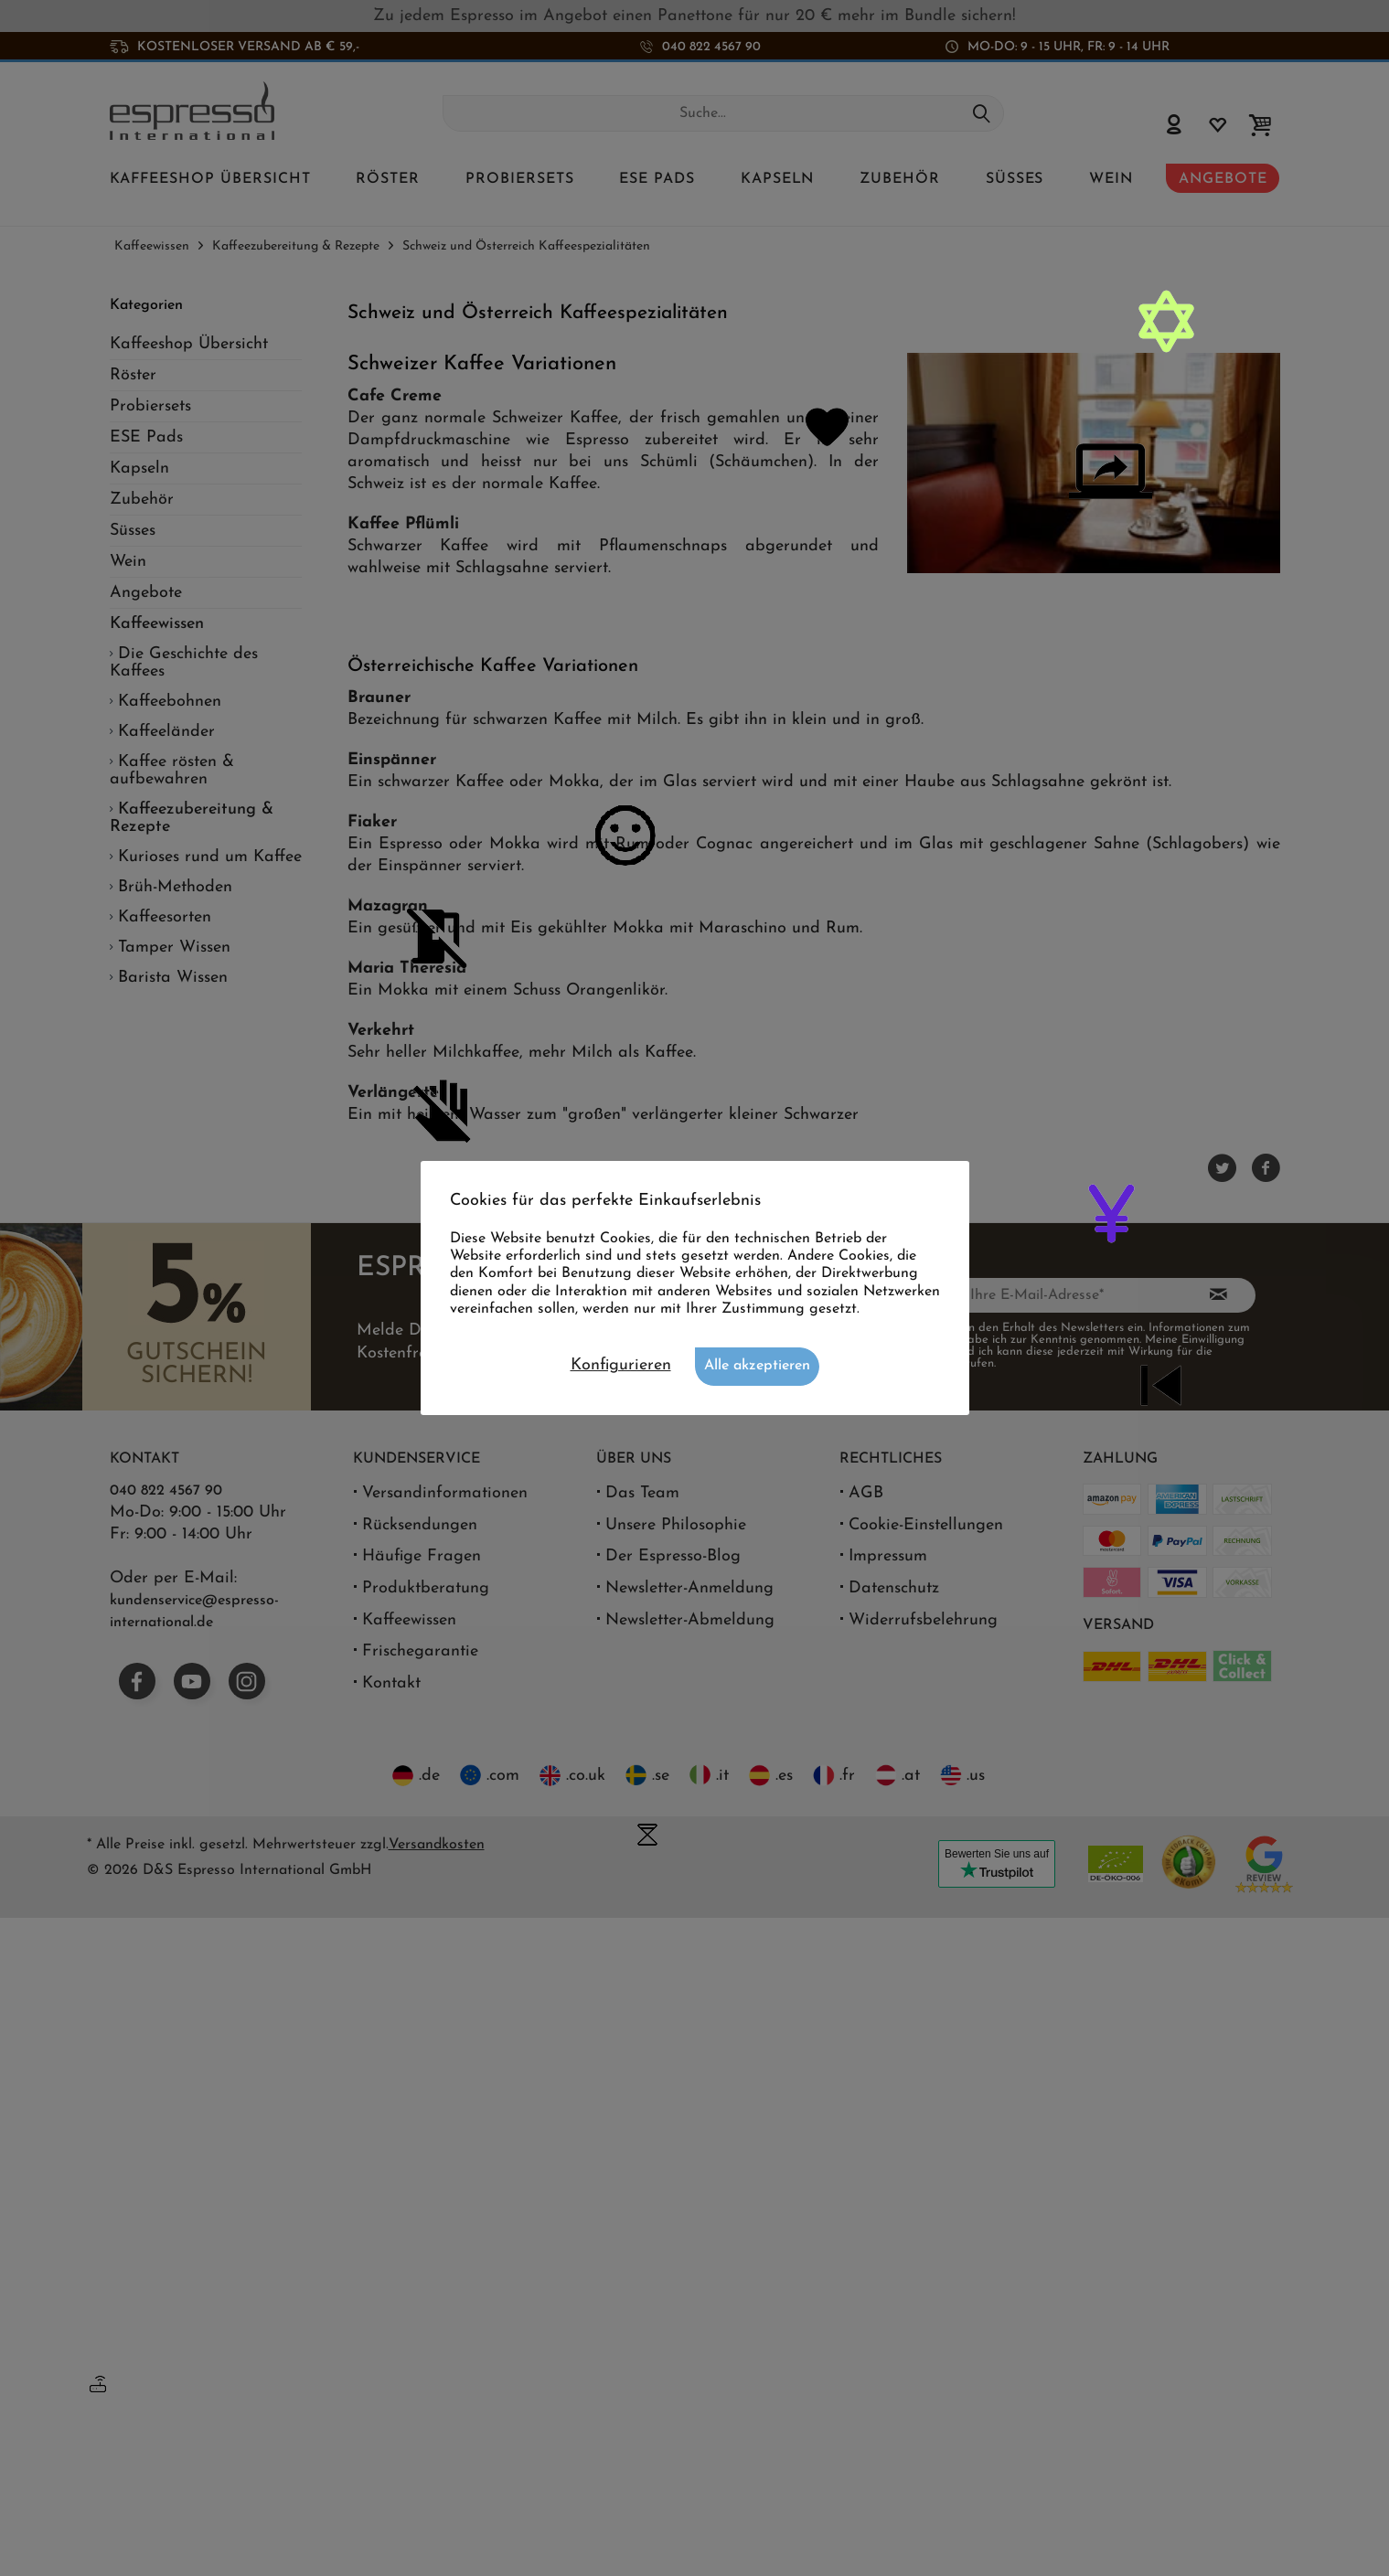  What do you see at coordinates (443, 1112) in the screenshot?
I see `do not touch - indicates touchscreen disabled` at bounding box center [443, 1112].